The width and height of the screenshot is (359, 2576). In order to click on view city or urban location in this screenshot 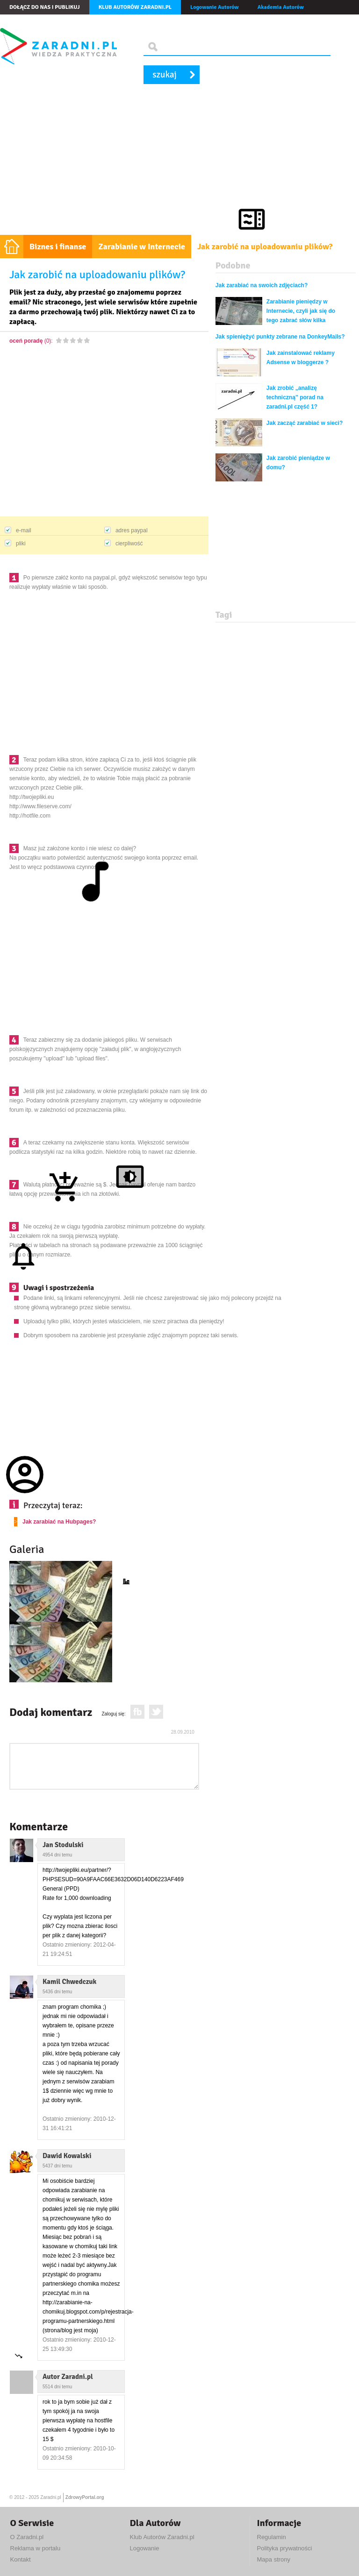, I will do `click(126, 1581)`.